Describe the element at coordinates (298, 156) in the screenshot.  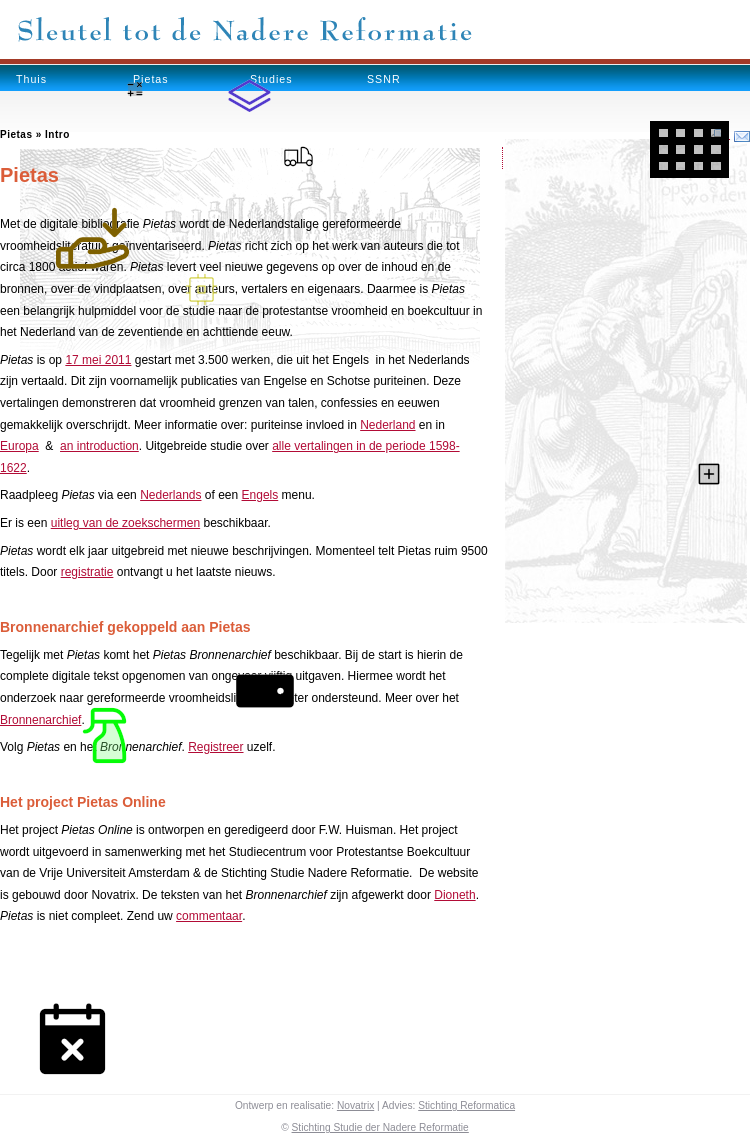
I see `track shipment or delivery status` at that location.